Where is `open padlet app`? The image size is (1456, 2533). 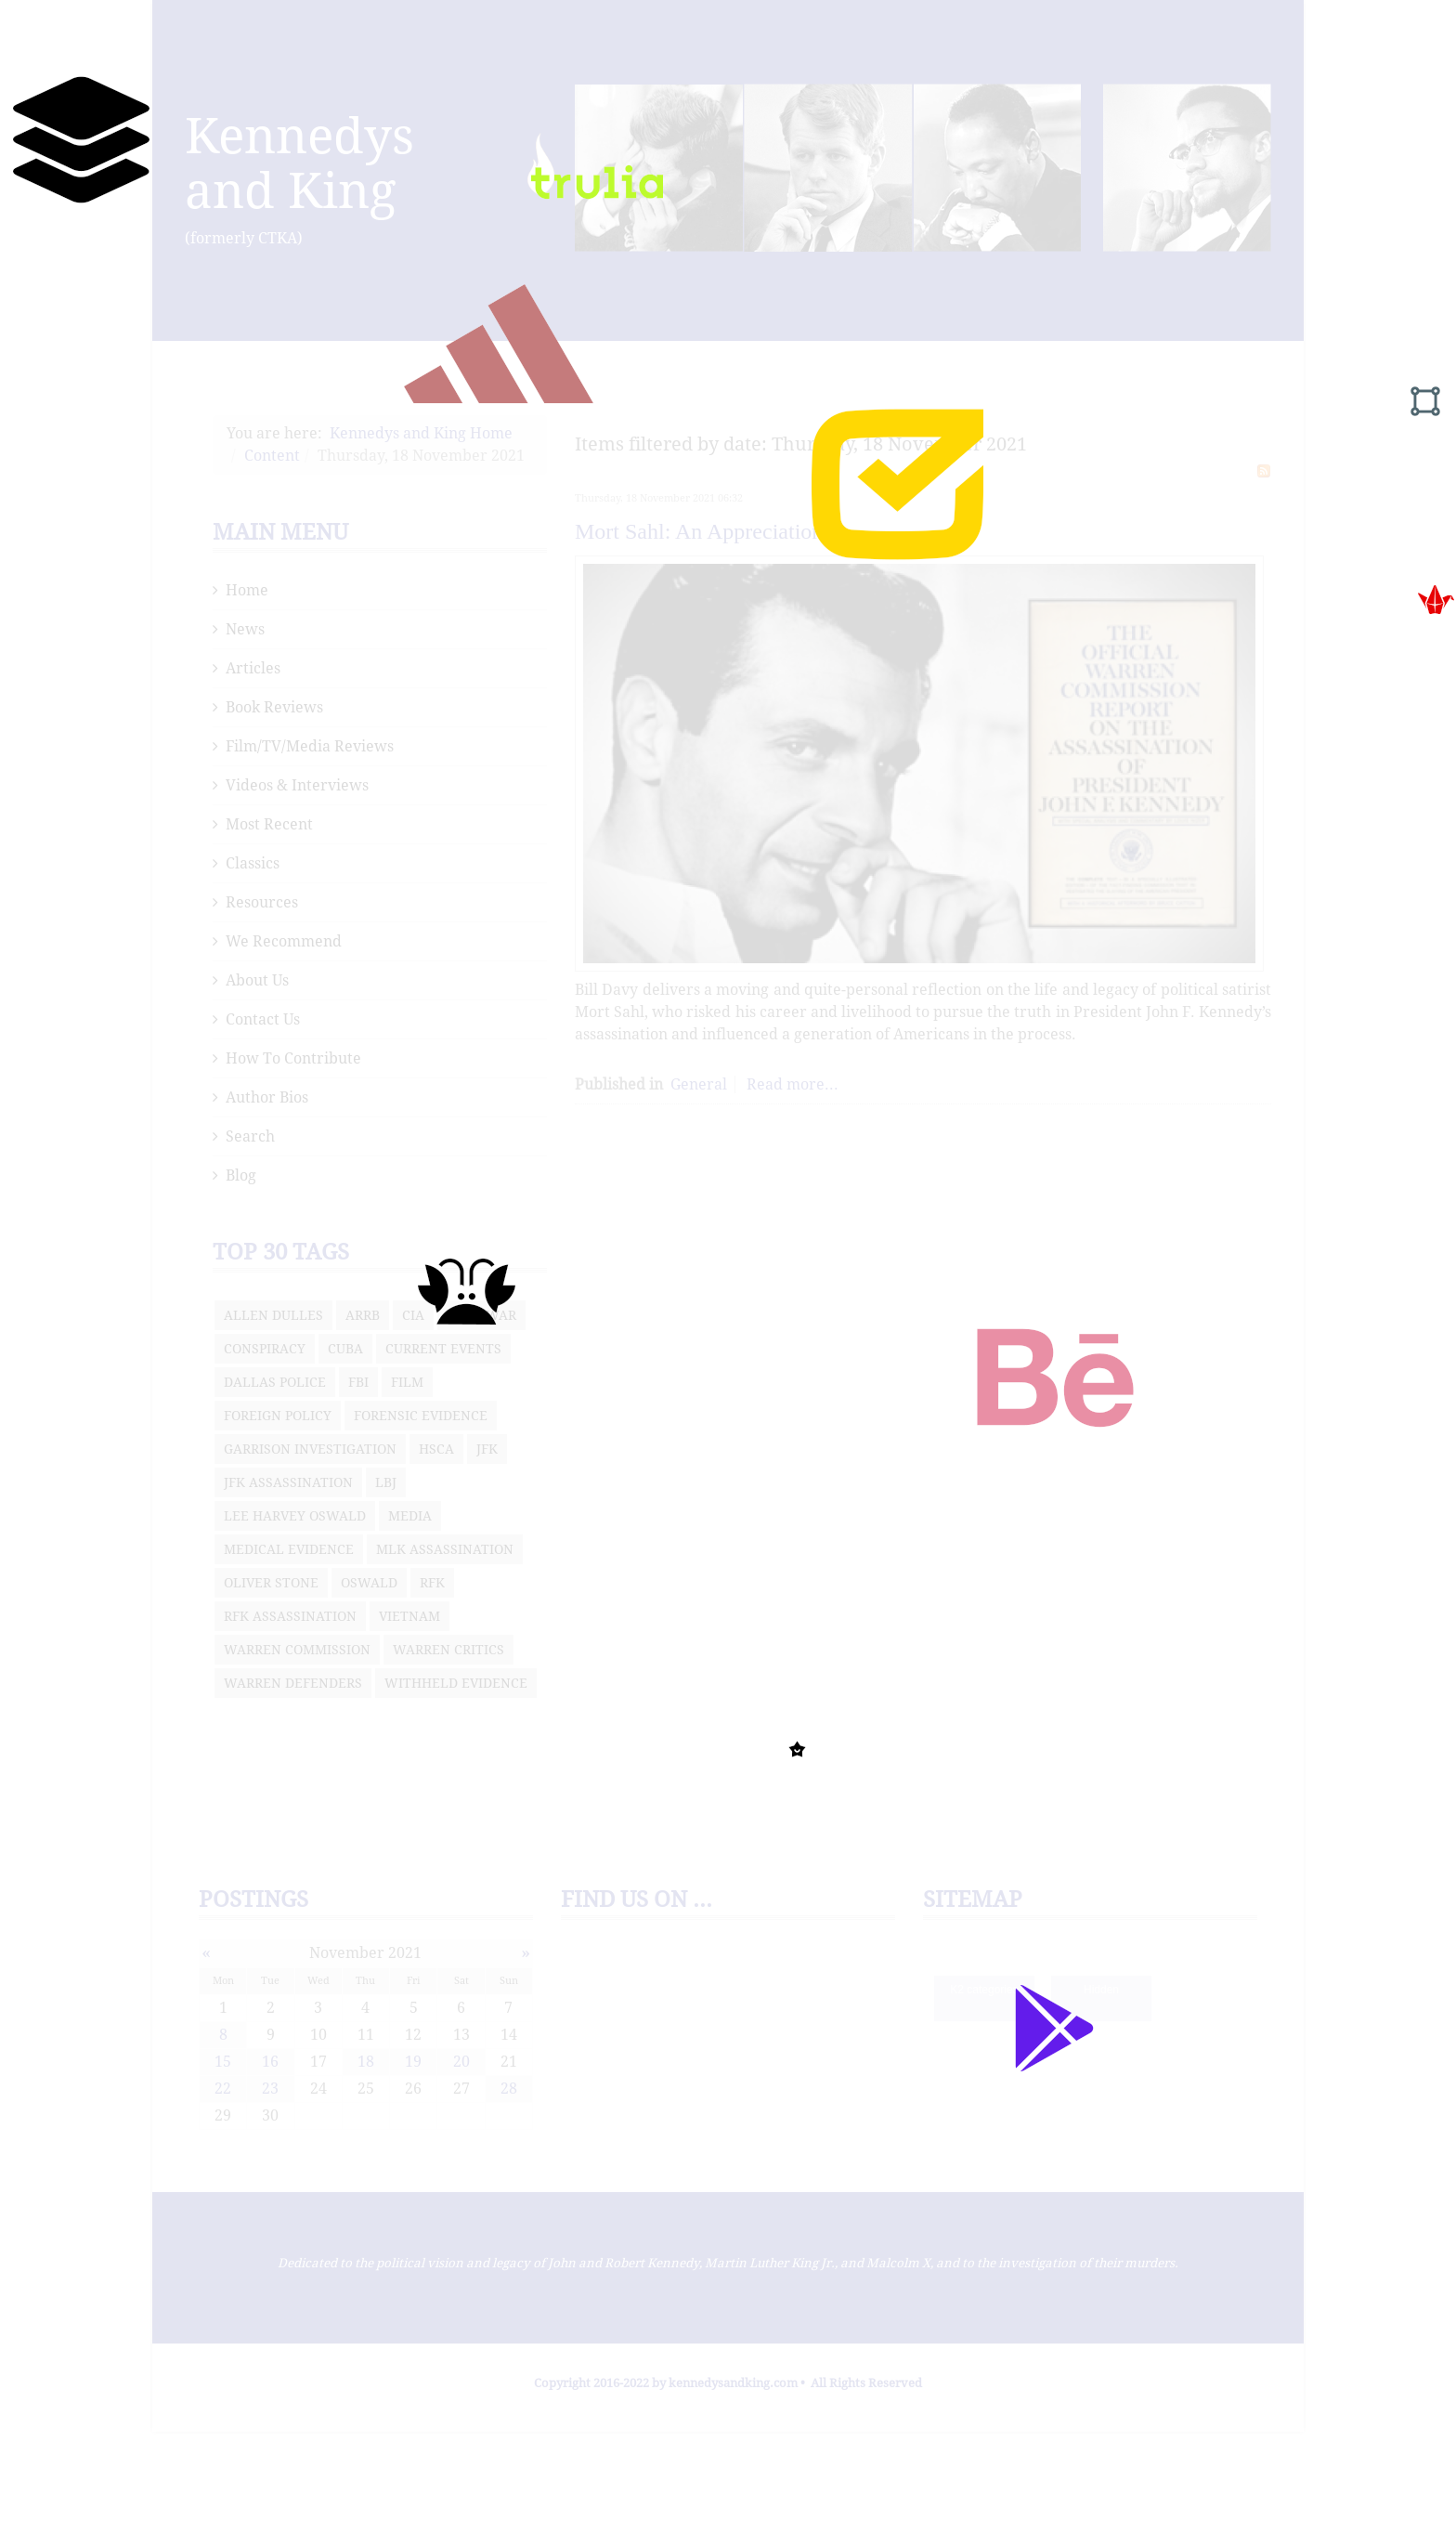
open padlet app is located at coordinates (1436, 599).